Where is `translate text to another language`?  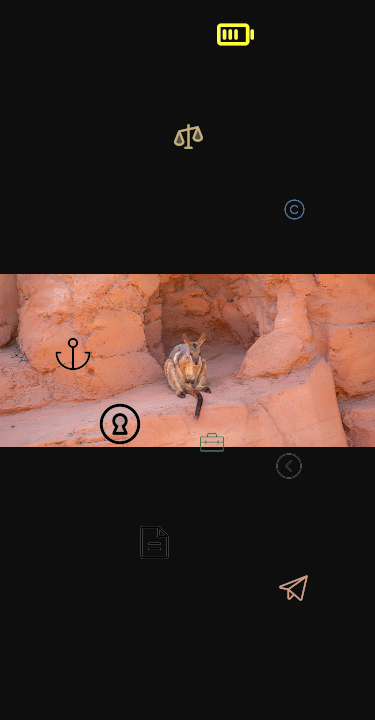
translate text to another language is located at coordinates (19, 355).